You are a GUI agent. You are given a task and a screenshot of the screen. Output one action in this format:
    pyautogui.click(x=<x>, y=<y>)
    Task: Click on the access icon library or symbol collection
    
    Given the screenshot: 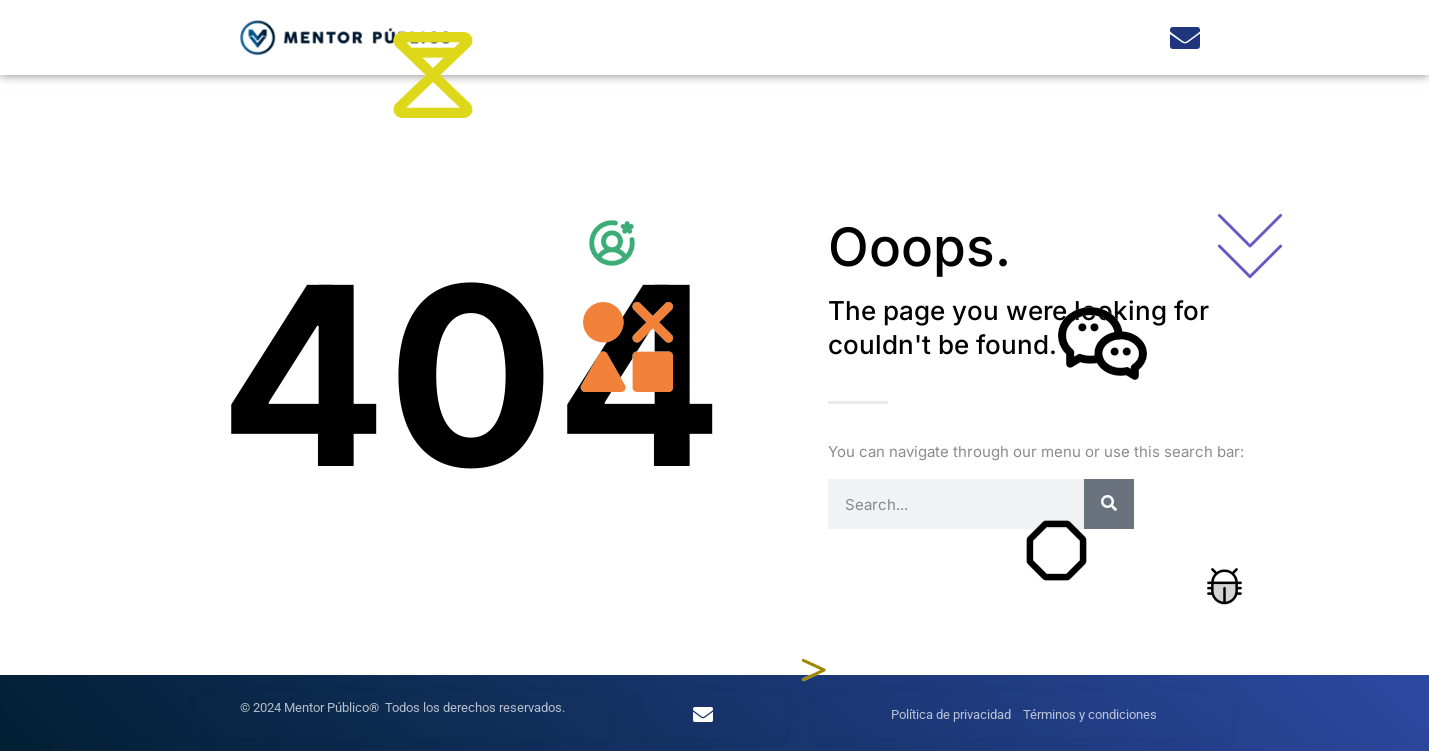 What is the action you would take?
    pyautogui.click(x=628, y=347)
    